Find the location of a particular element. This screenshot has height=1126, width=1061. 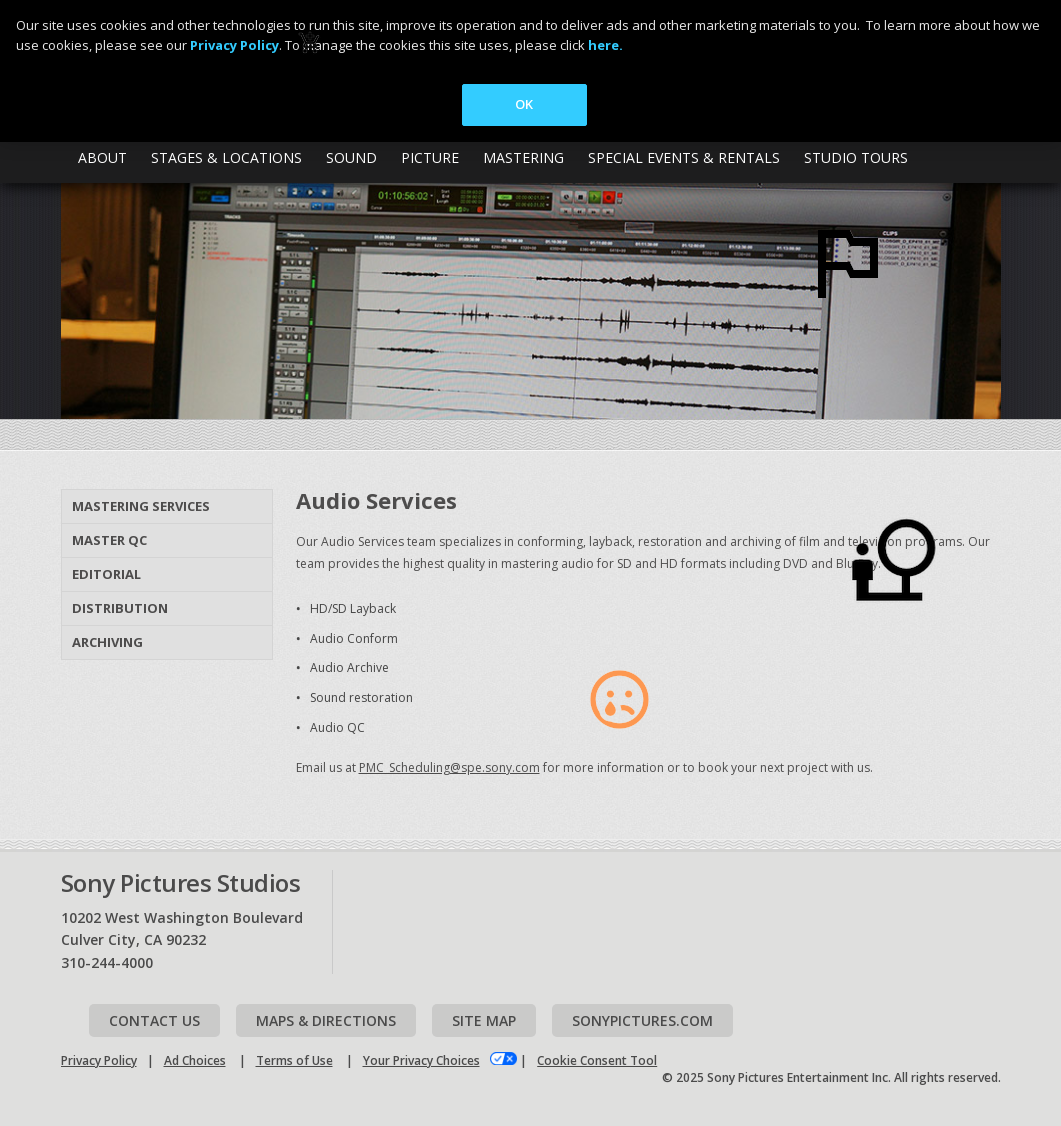

indicates a sad or negative emotional state is located at coordinates (619, 699).